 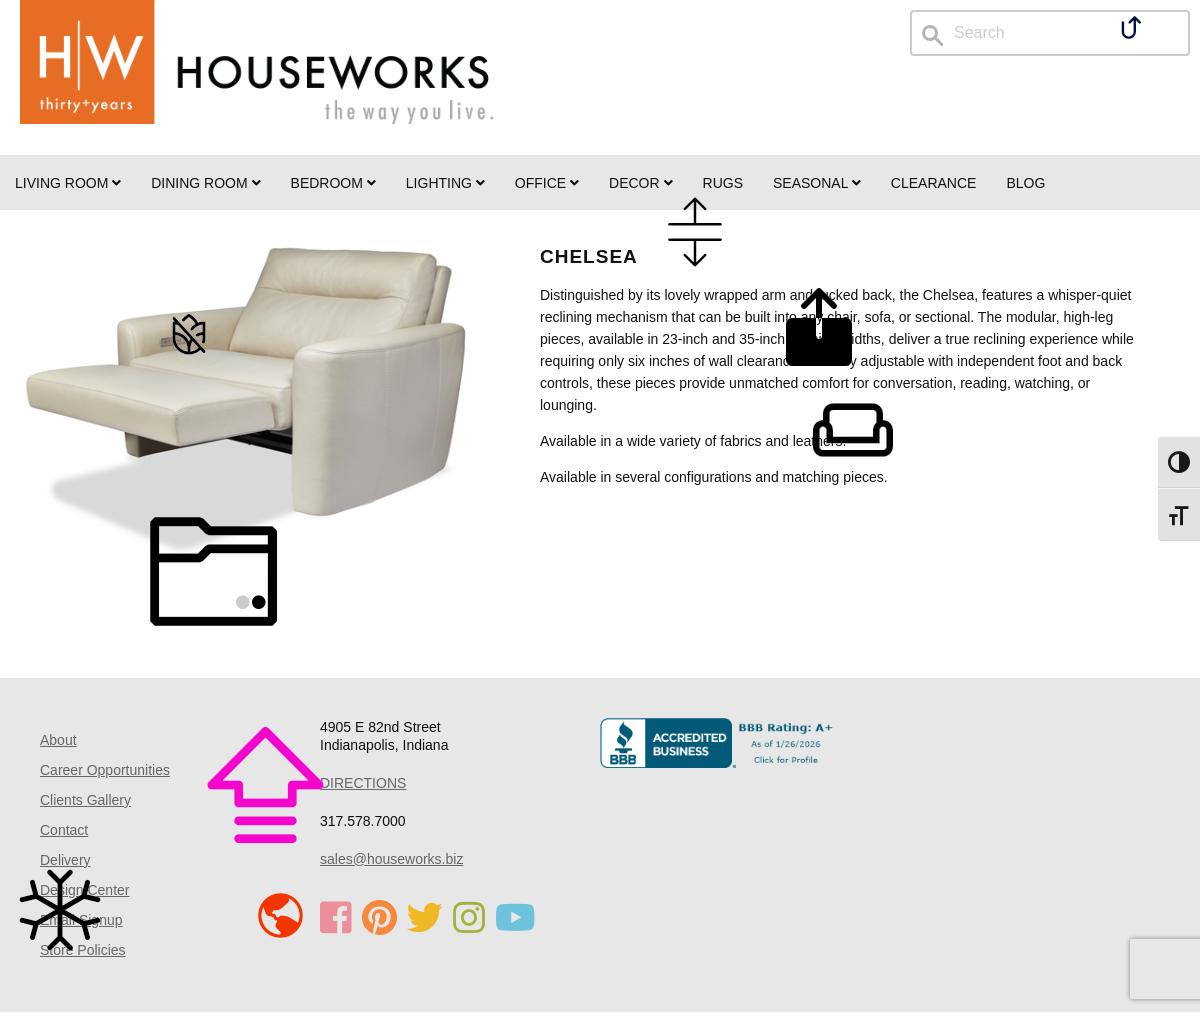 What do you see at coordinates (695, 232) in the screenshot?
I see `split view vertically` at bounding box center [695, 232].